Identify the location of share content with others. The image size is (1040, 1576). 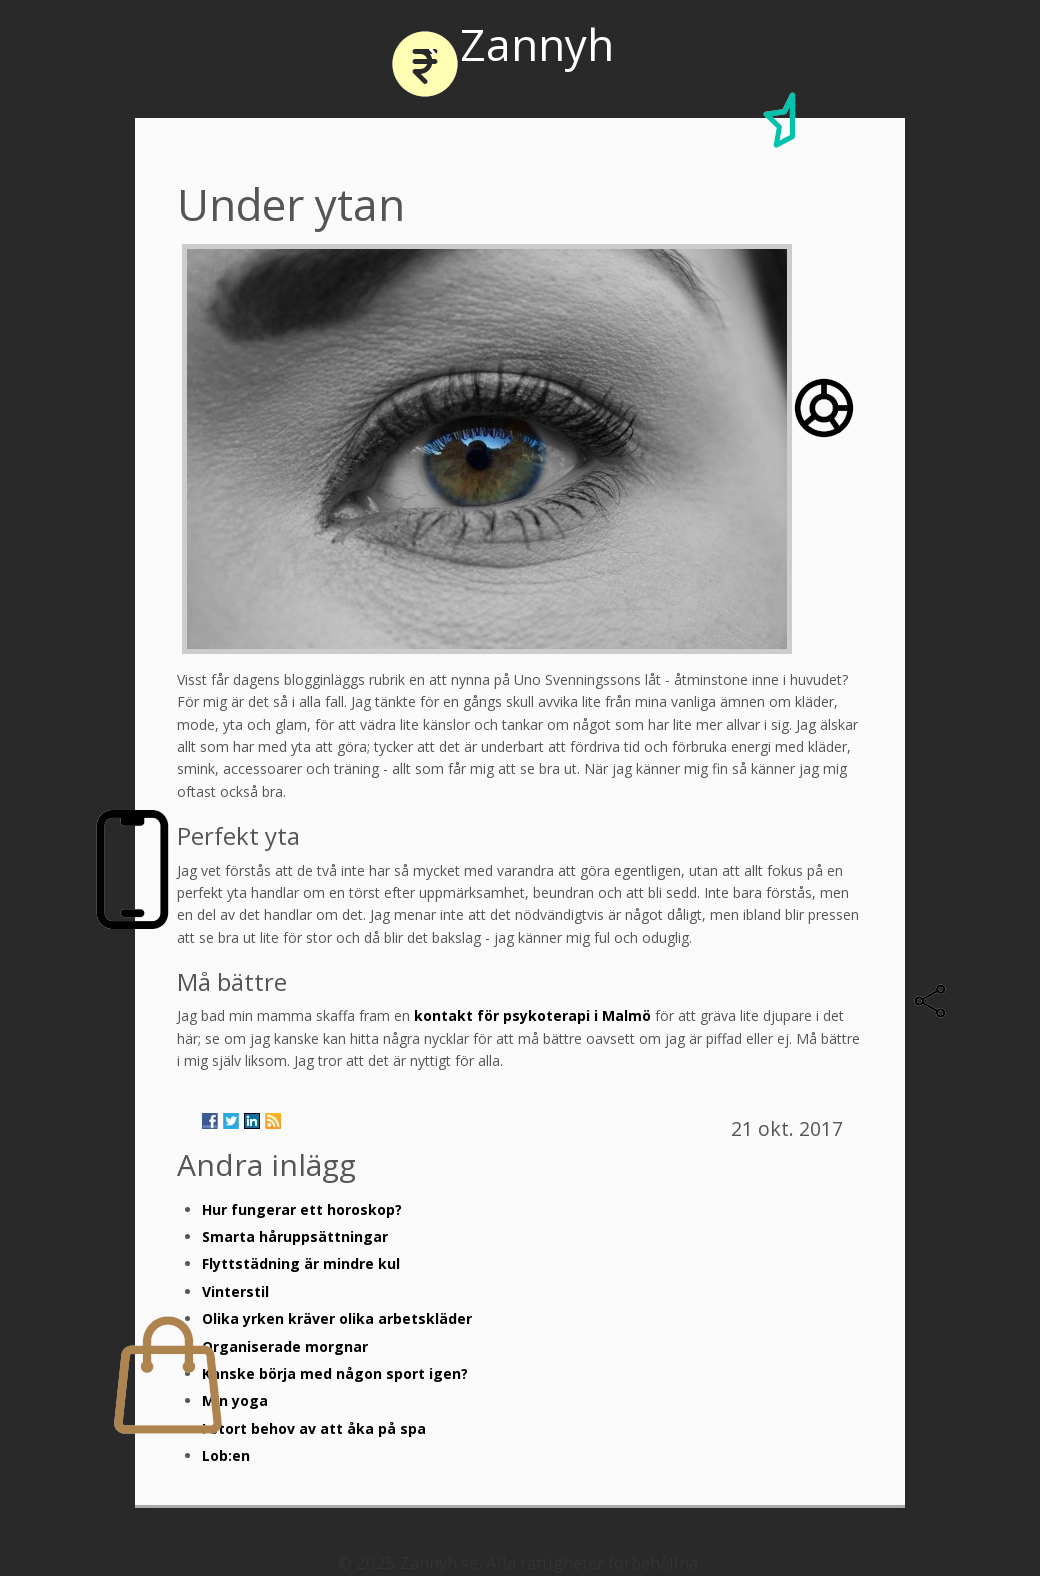
(930, 1001).